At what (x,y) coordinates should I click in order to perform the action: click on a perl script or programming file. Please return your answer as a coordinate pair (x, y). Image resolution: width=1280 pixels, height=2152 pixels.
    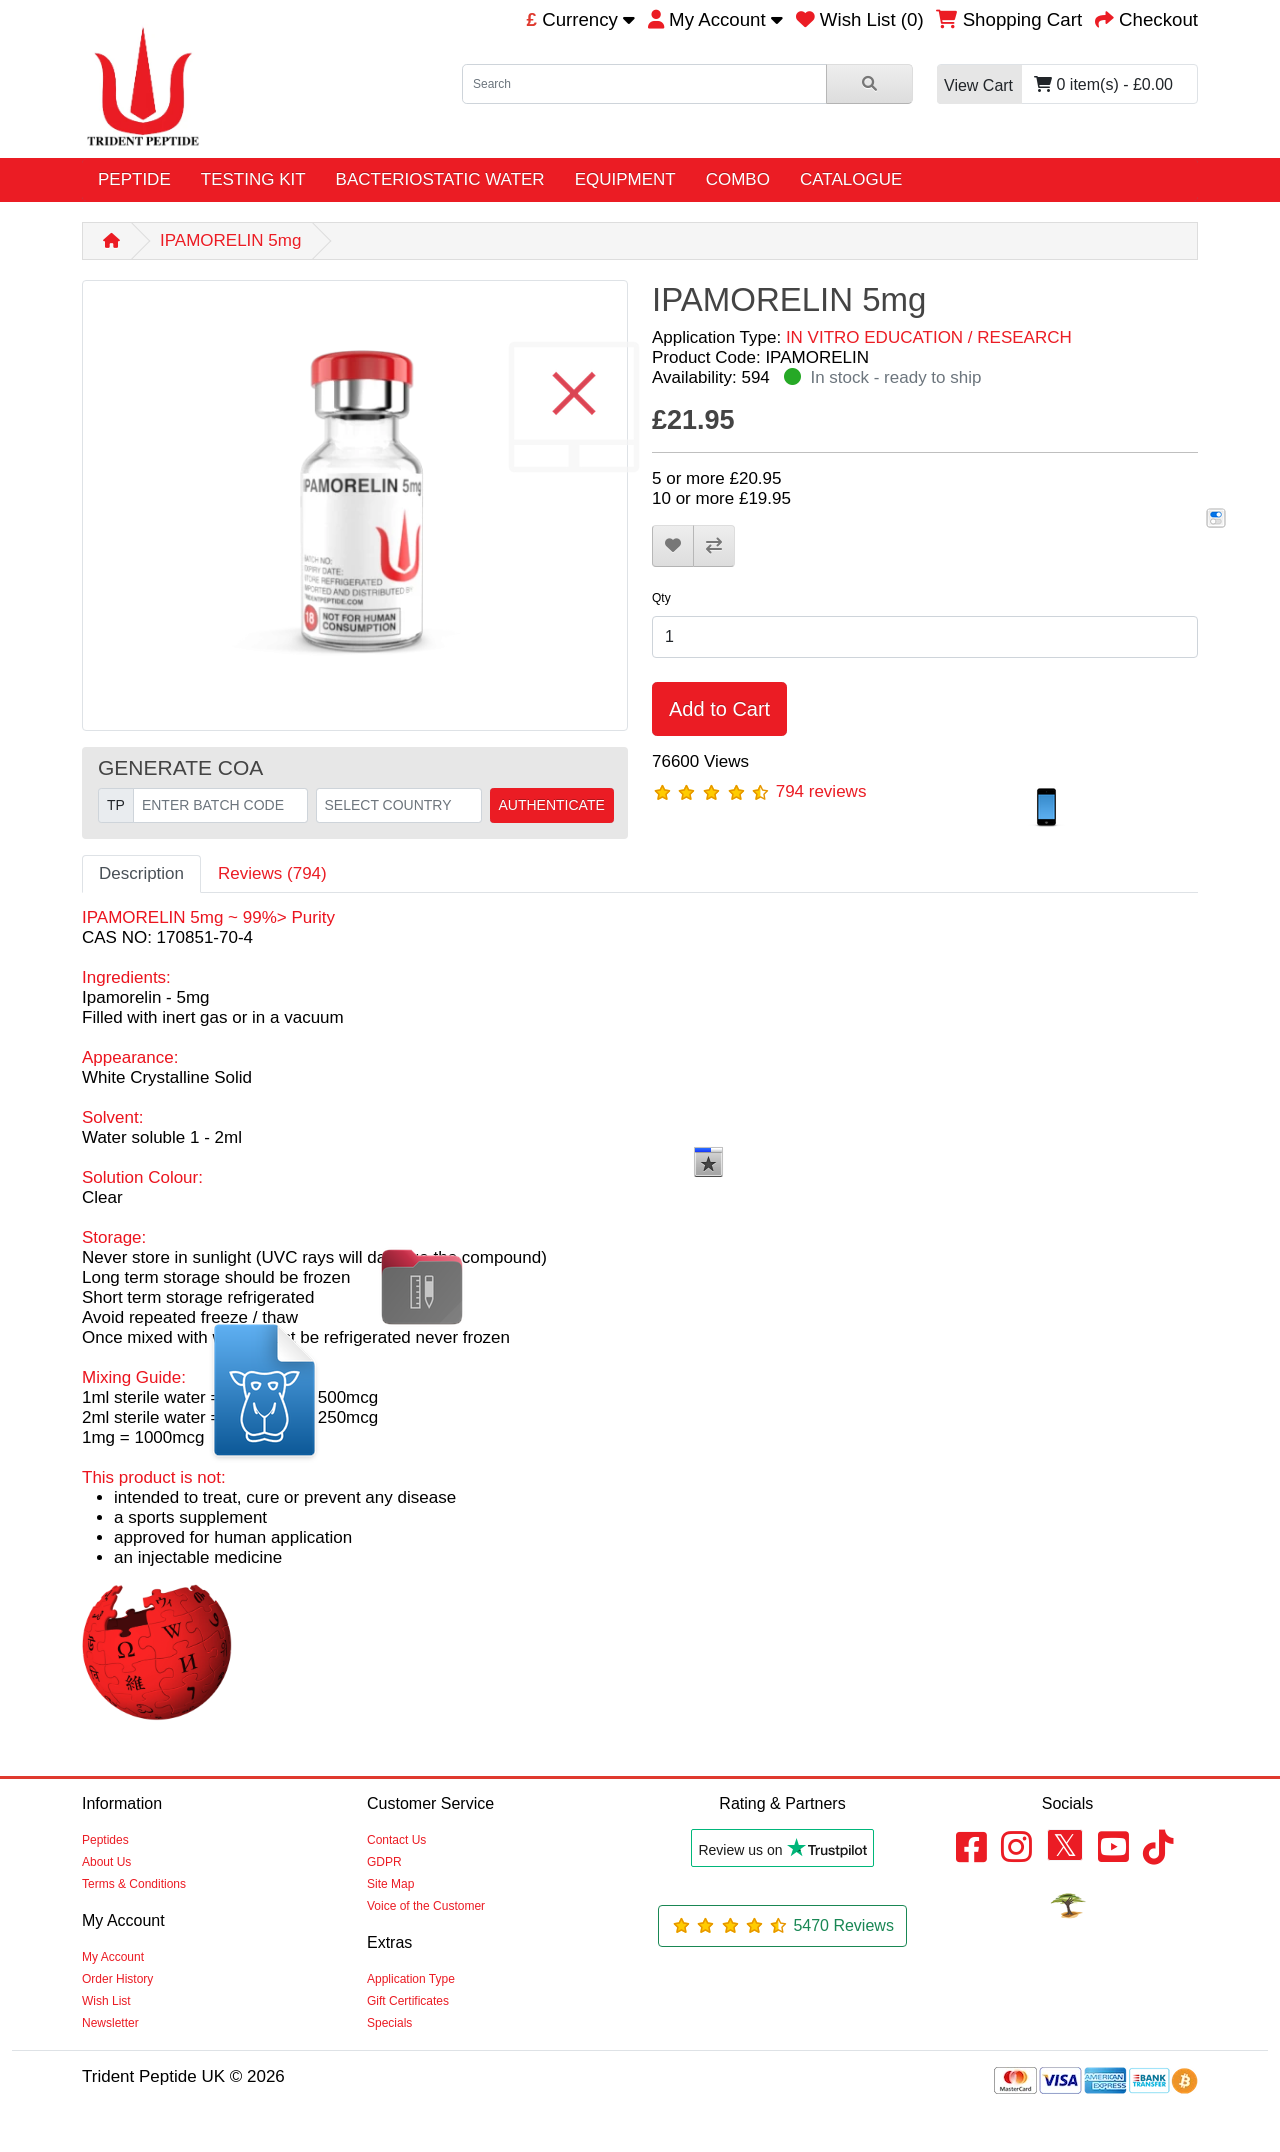
    Looking at the image, I should click on (264, 1392).